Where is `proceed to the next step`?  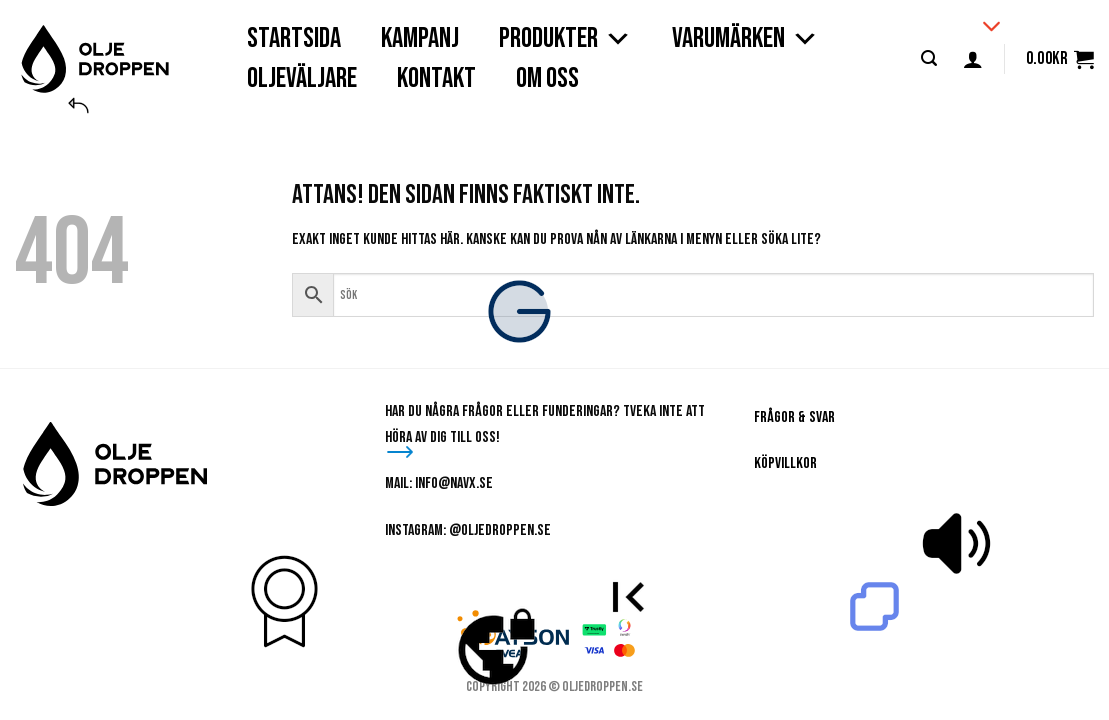
proceed to the next step is located at coordinates (400, 452).